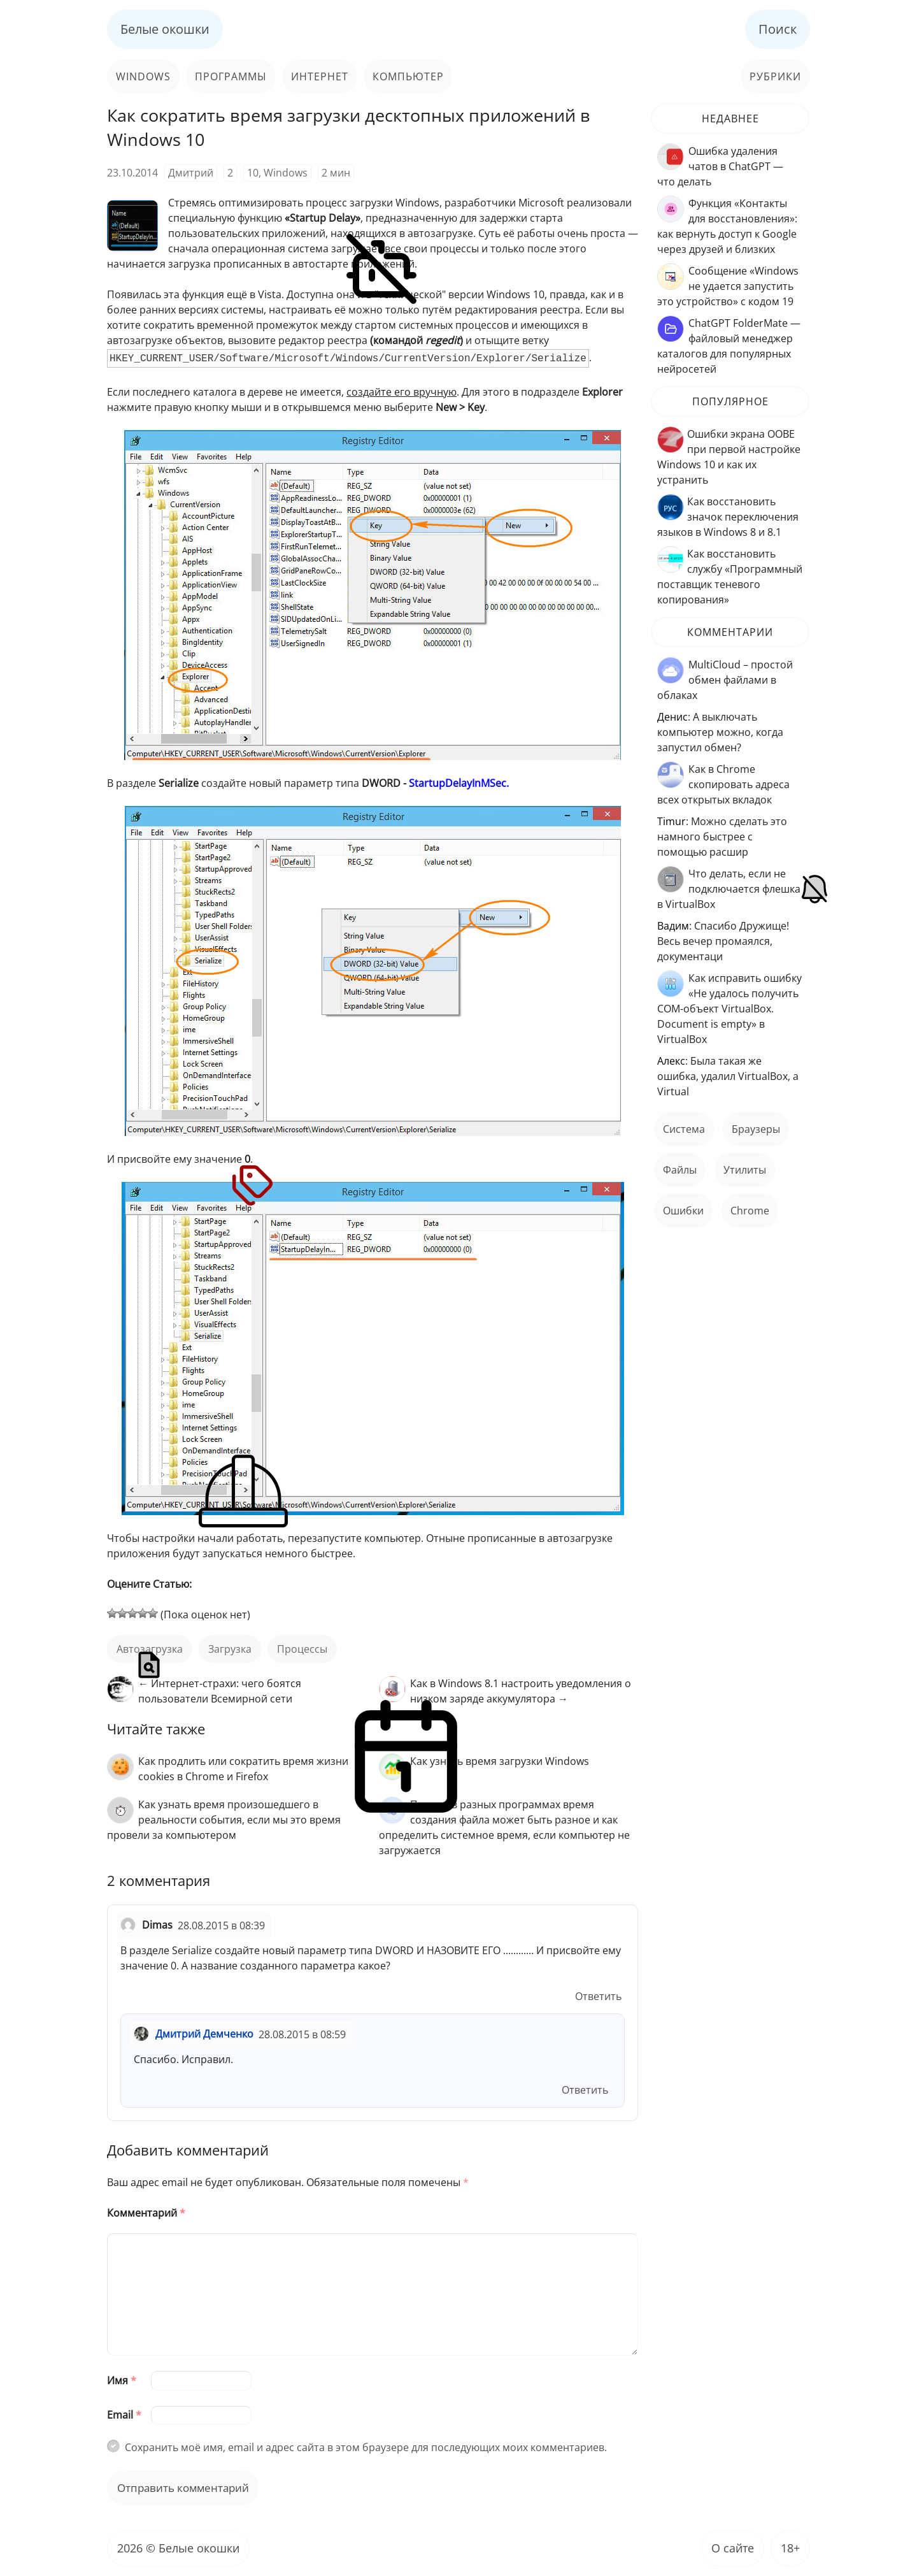 The height and width of the screenshot is (2576, 917). What do you see at coordinates (814, 889) in the screenshot?
I see `mute notifications` at bounding box center [814, 889].